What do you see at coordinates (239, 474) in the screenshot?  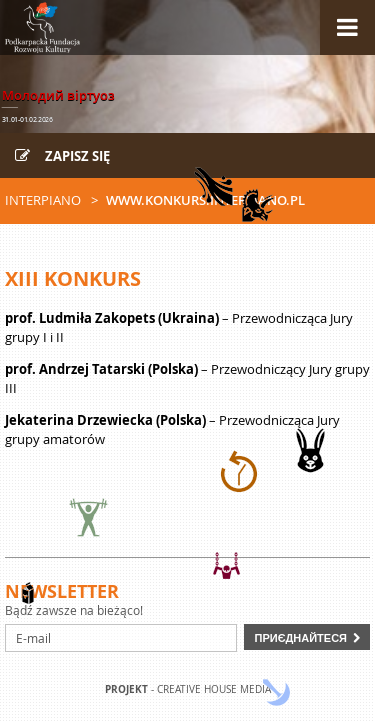 I see `undo or revert to a previous state` at bounding box center [239, 474].